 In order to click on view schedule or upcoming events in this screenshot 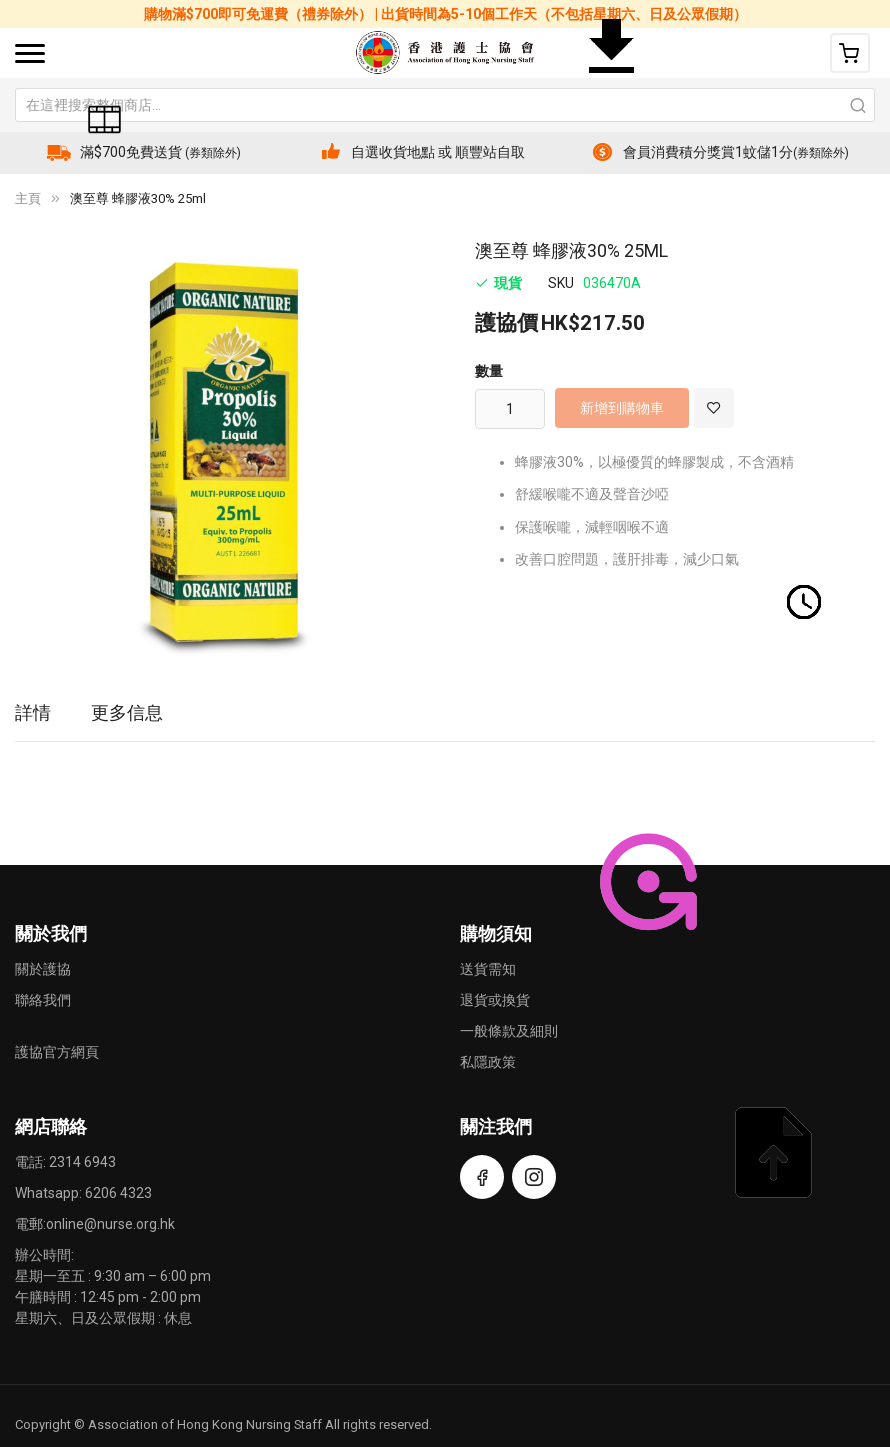, I will do `click(804, 602)`.